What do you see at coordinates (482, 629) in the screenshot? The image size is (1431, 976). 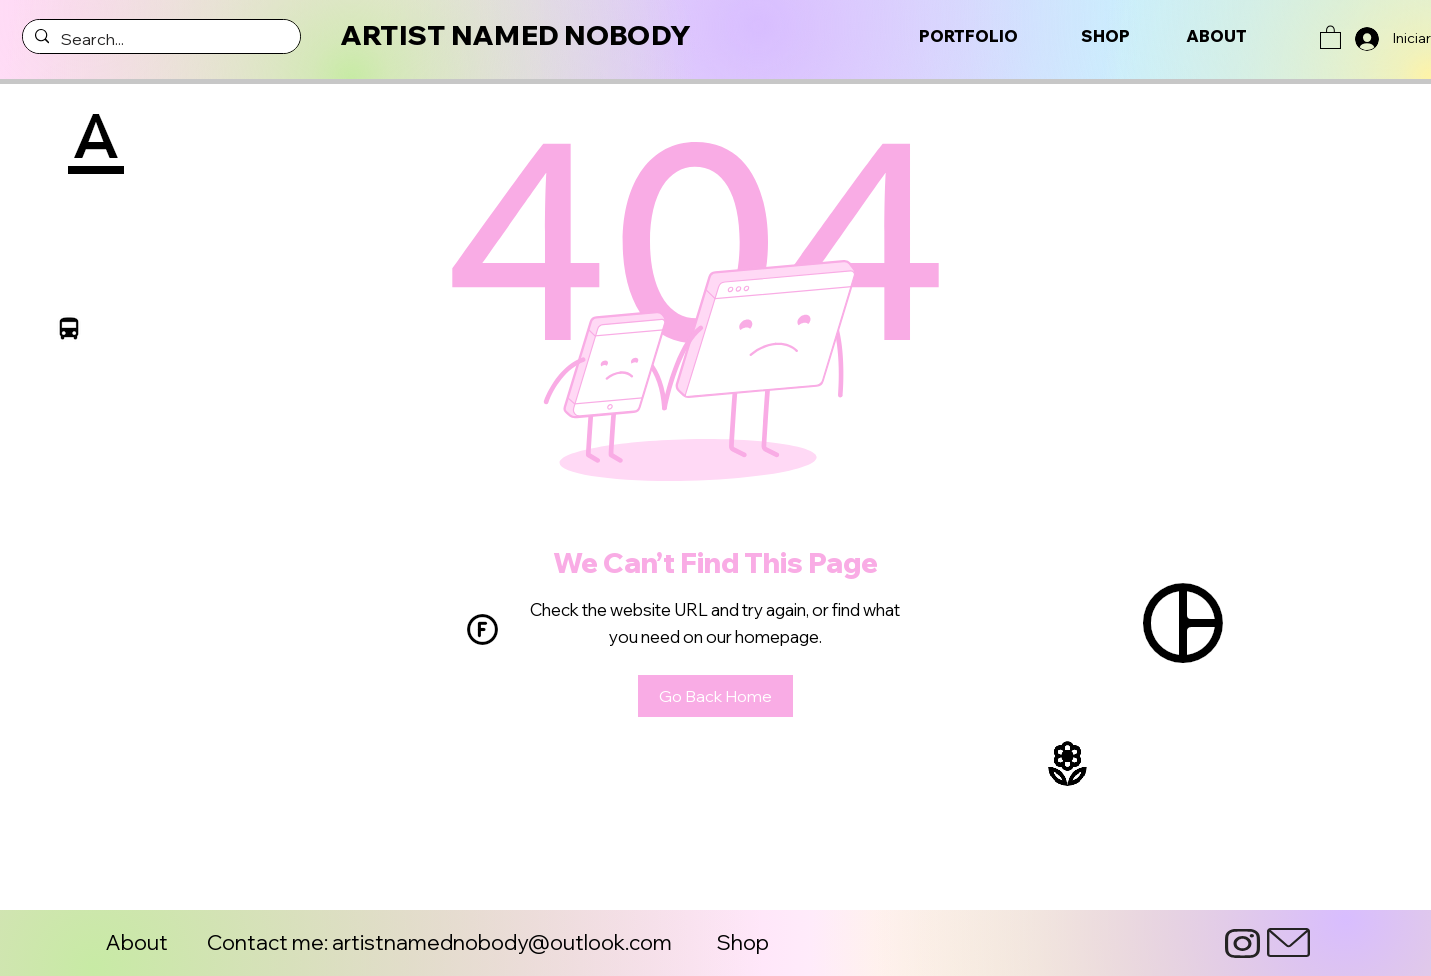 I see `facebook shortcut or social sharing` at bounding box center [482, 629].